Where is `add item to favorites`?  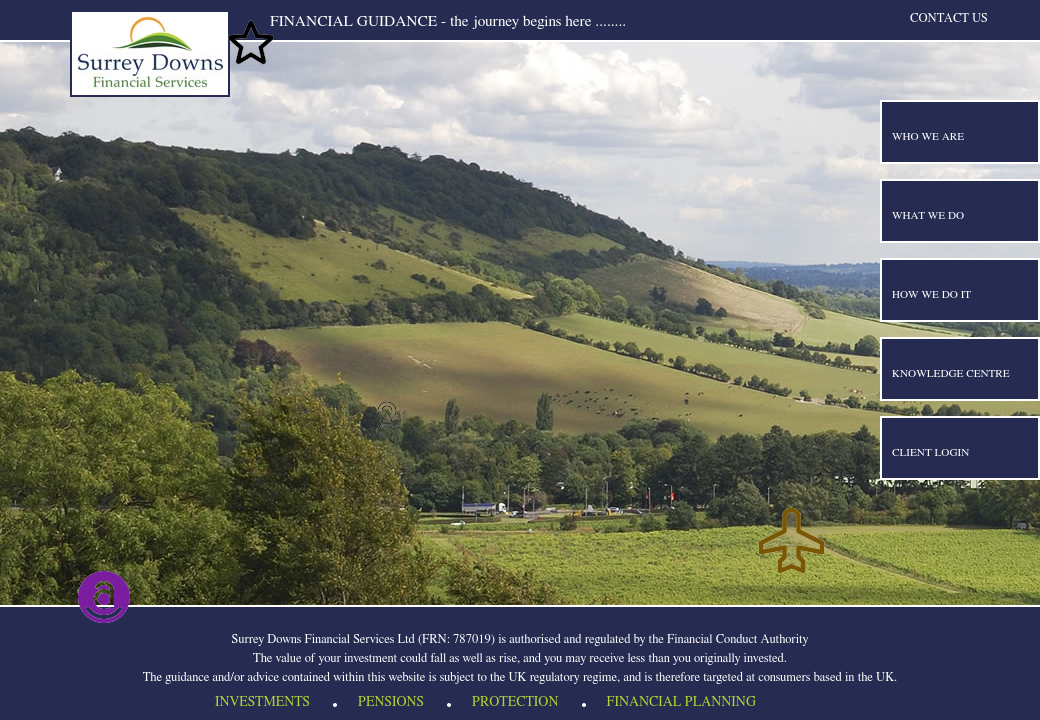
add item to favorites is located at coordinates (251, 43).